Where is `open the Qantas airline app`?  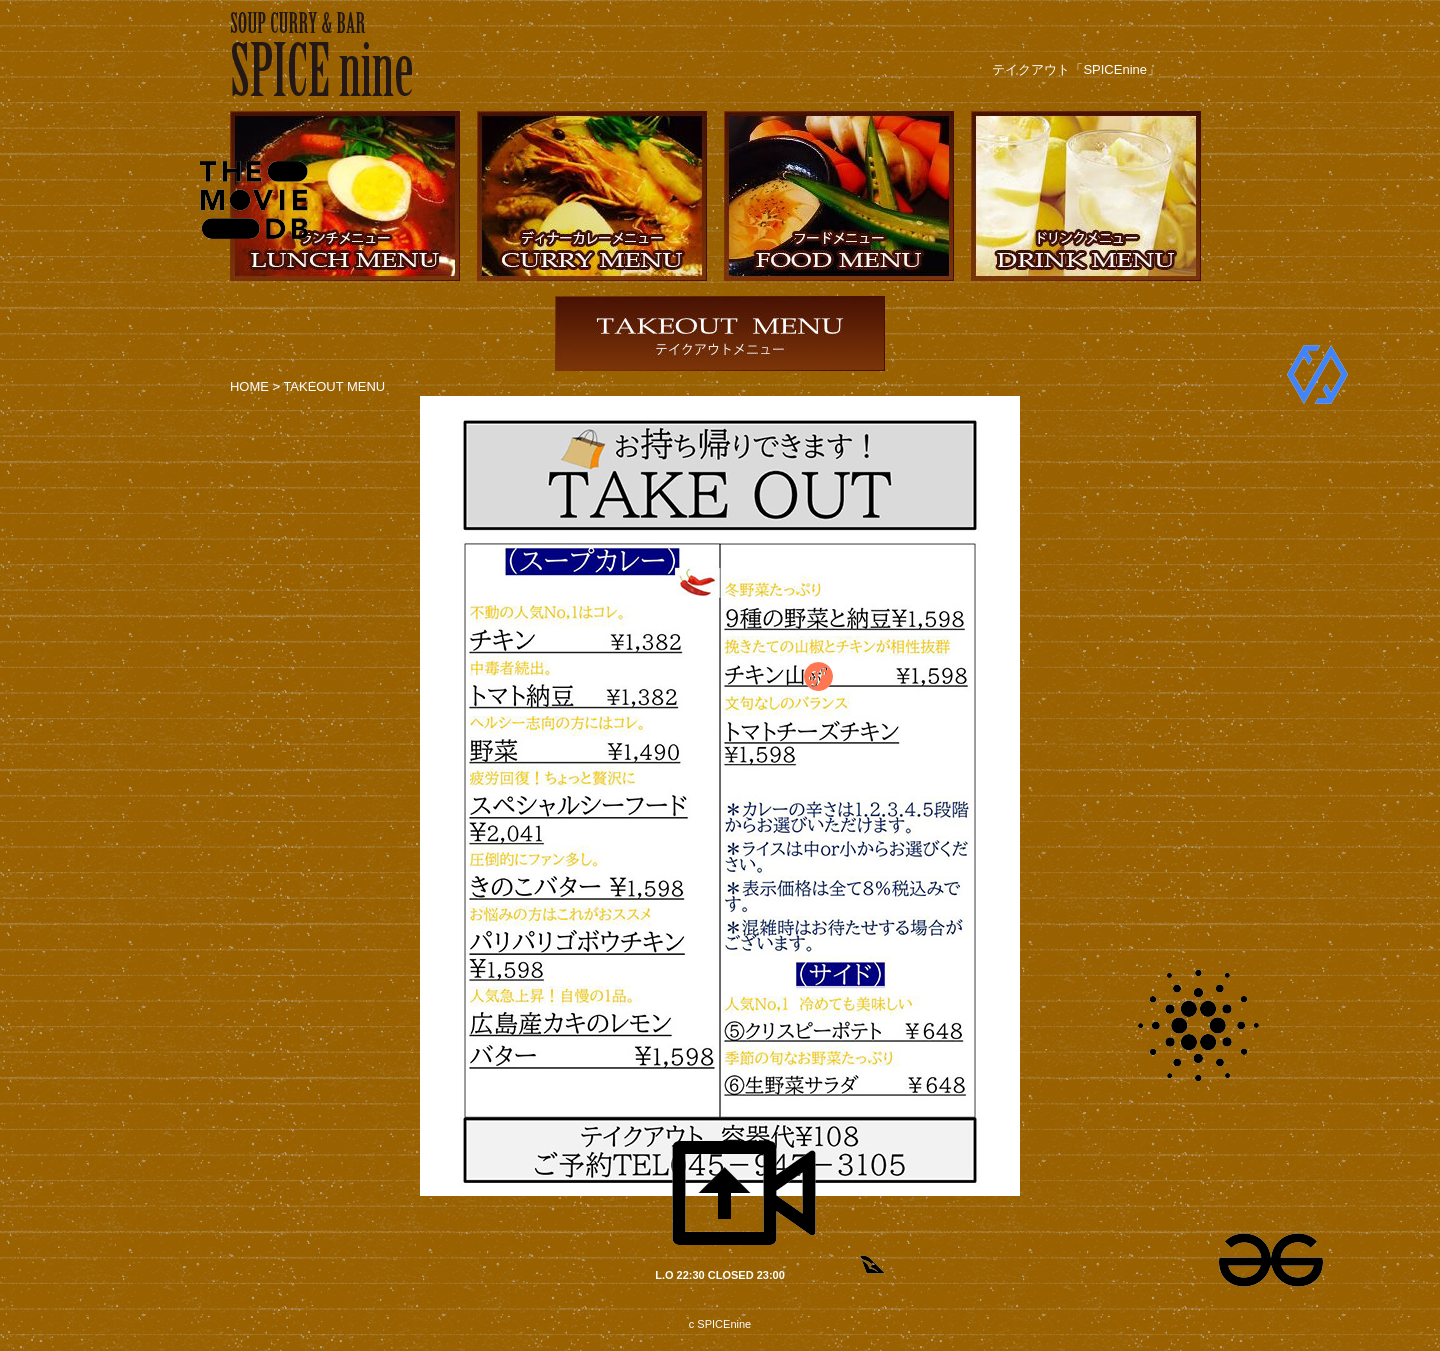
open the Qantas airline app is located at coordinates (872, 1264).